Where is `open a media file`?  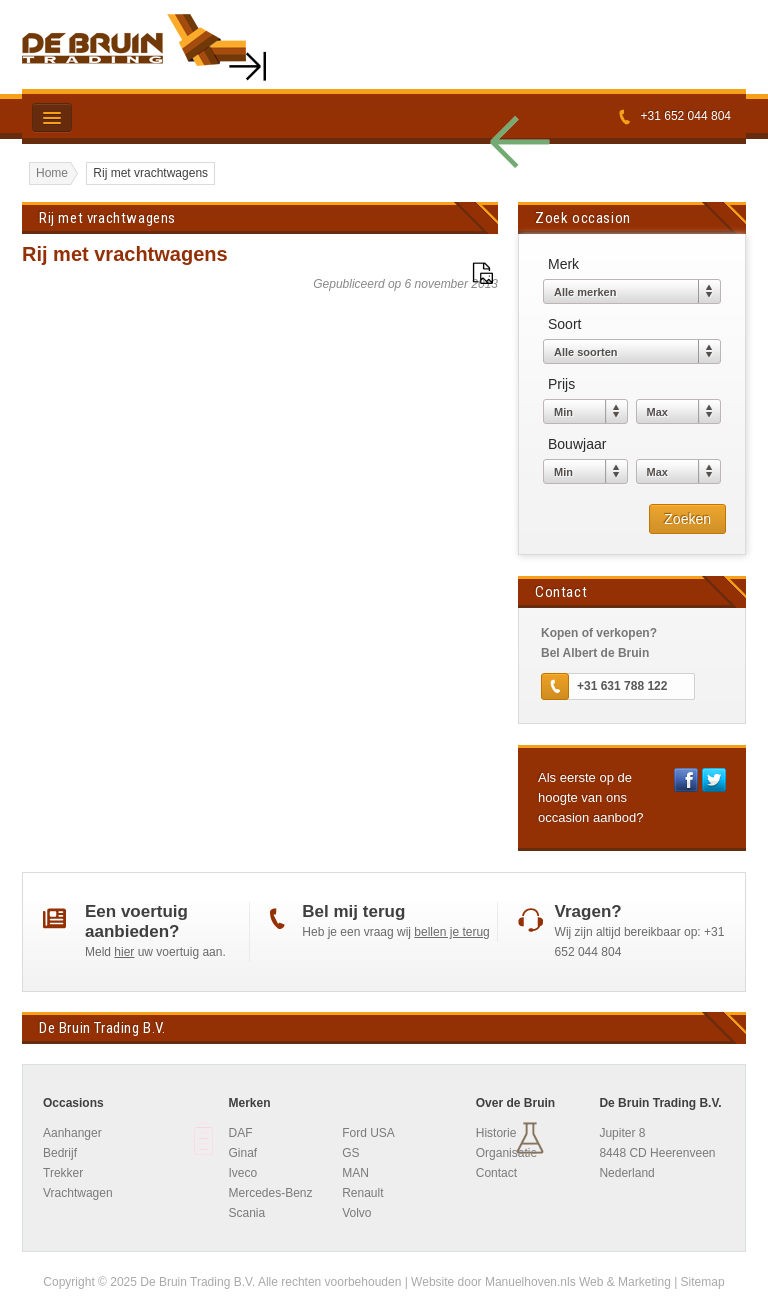 open a media file is located at coordinates (481, 272).